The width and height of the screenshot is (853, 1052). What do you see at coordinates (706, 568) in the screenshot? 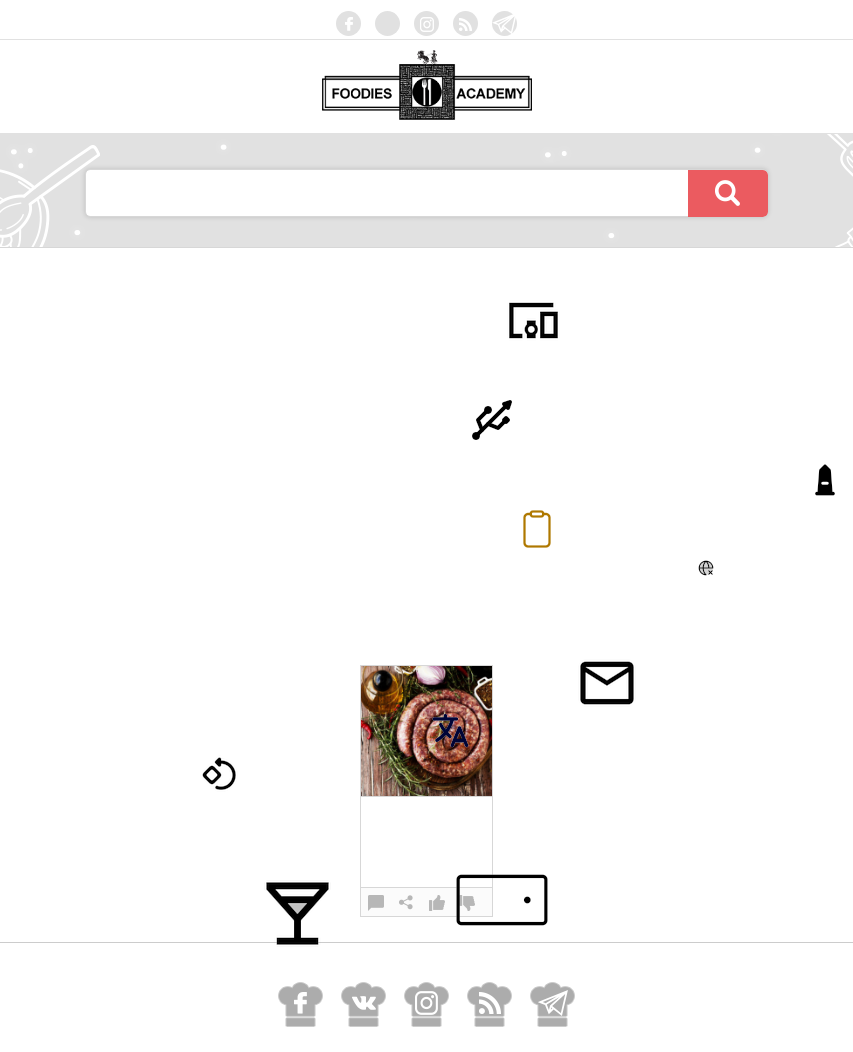
I see `no internet connection` at bounding box center [706, 568].